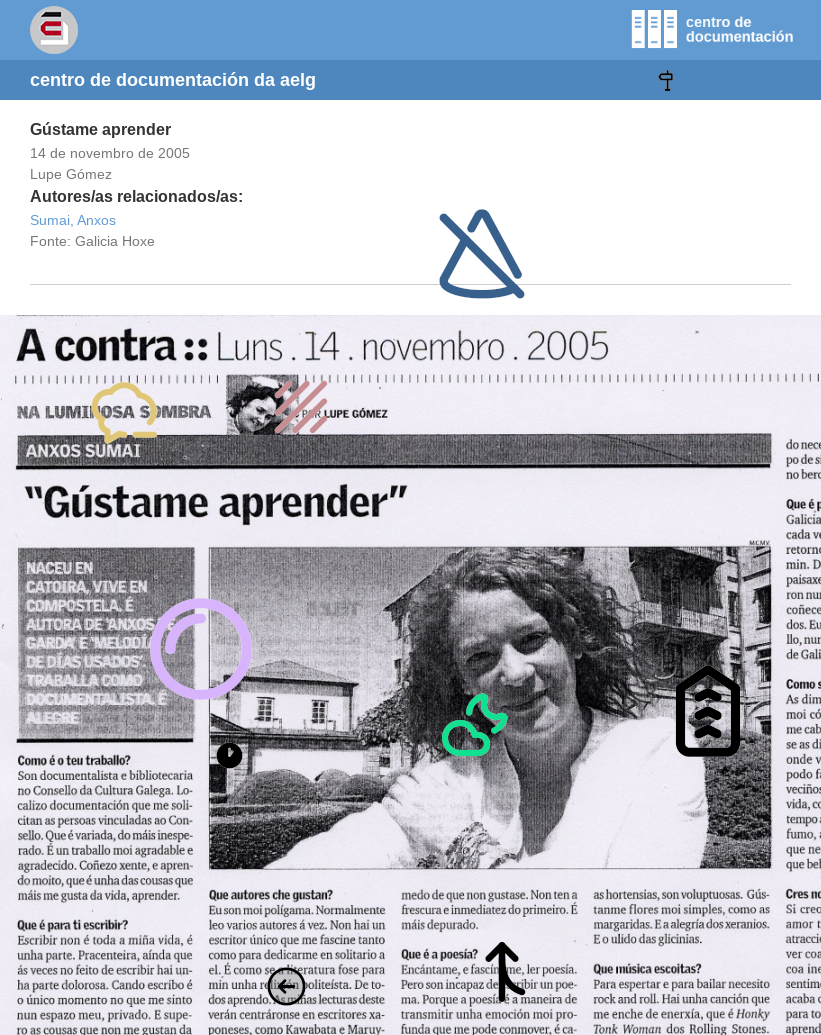 The height and width of the screenshot is (1035, 821). I want to click on go back to the previous screen, so click(286, 986).